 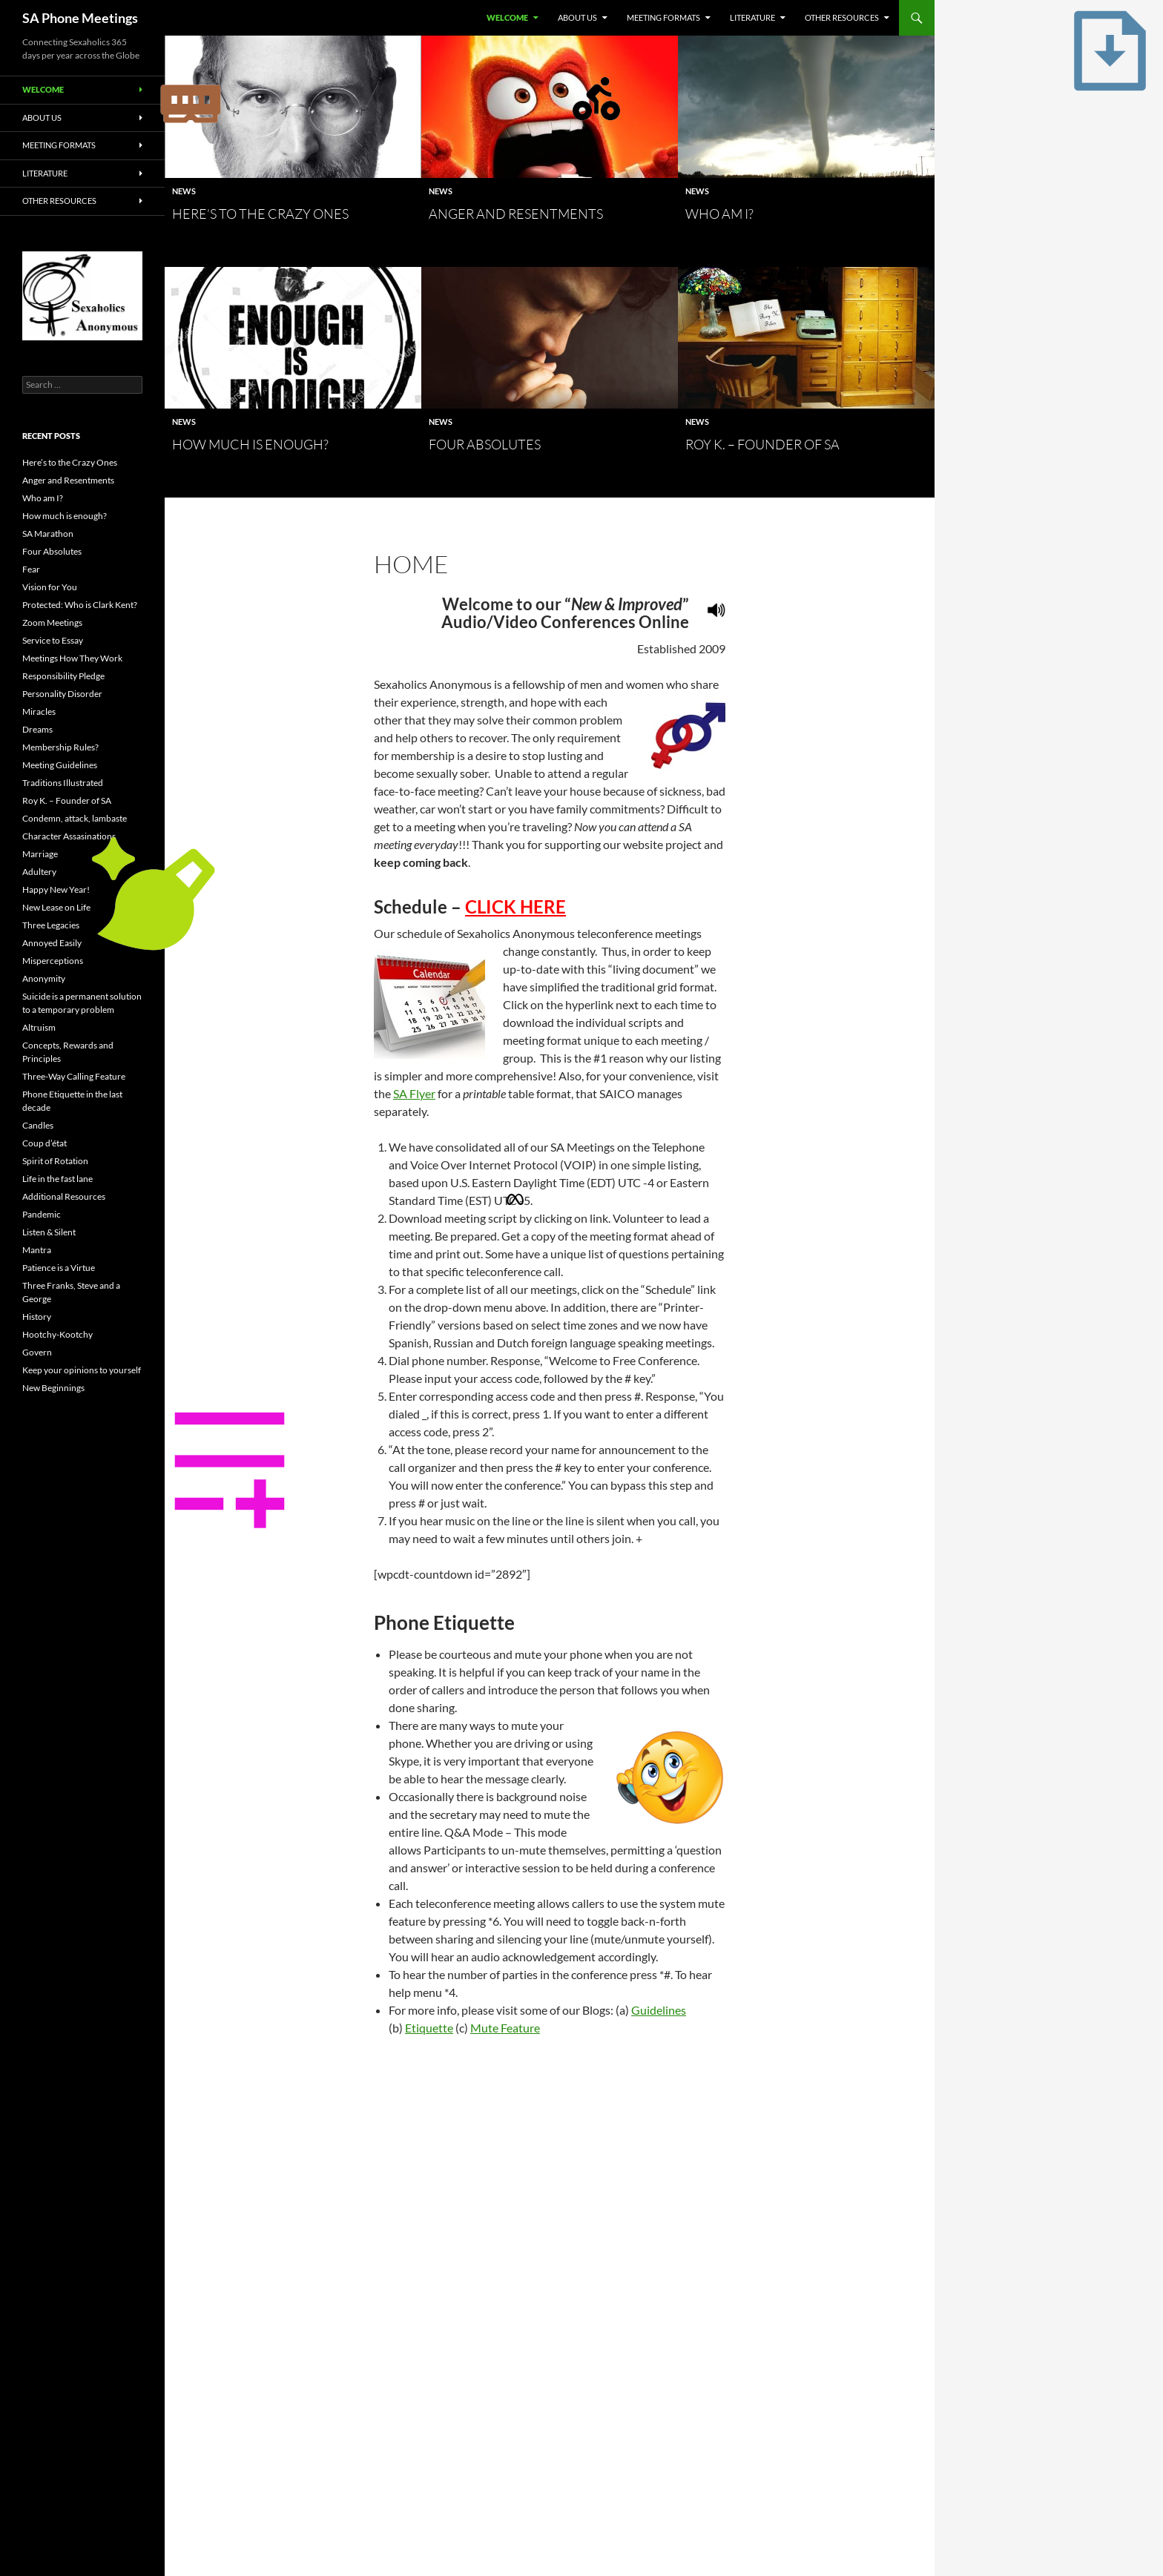 What do you see at coordinates (191, 104) in the screenshot?
I see `view RAM or memory usage` at bounding box center [191, 104].